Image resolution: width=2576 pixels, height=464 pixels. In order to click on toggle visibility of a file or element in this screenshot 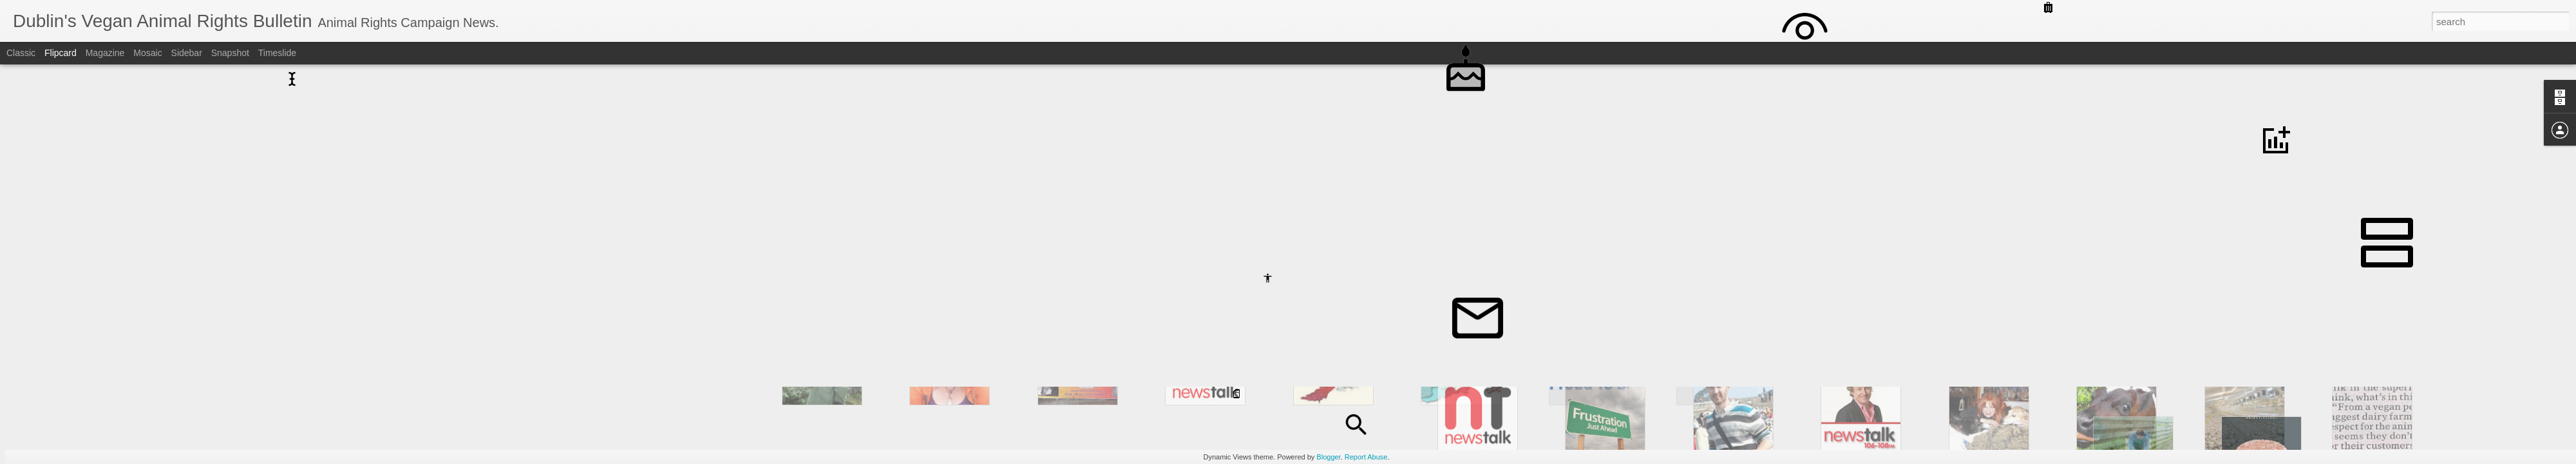, I will do `click(1804, 28)`.